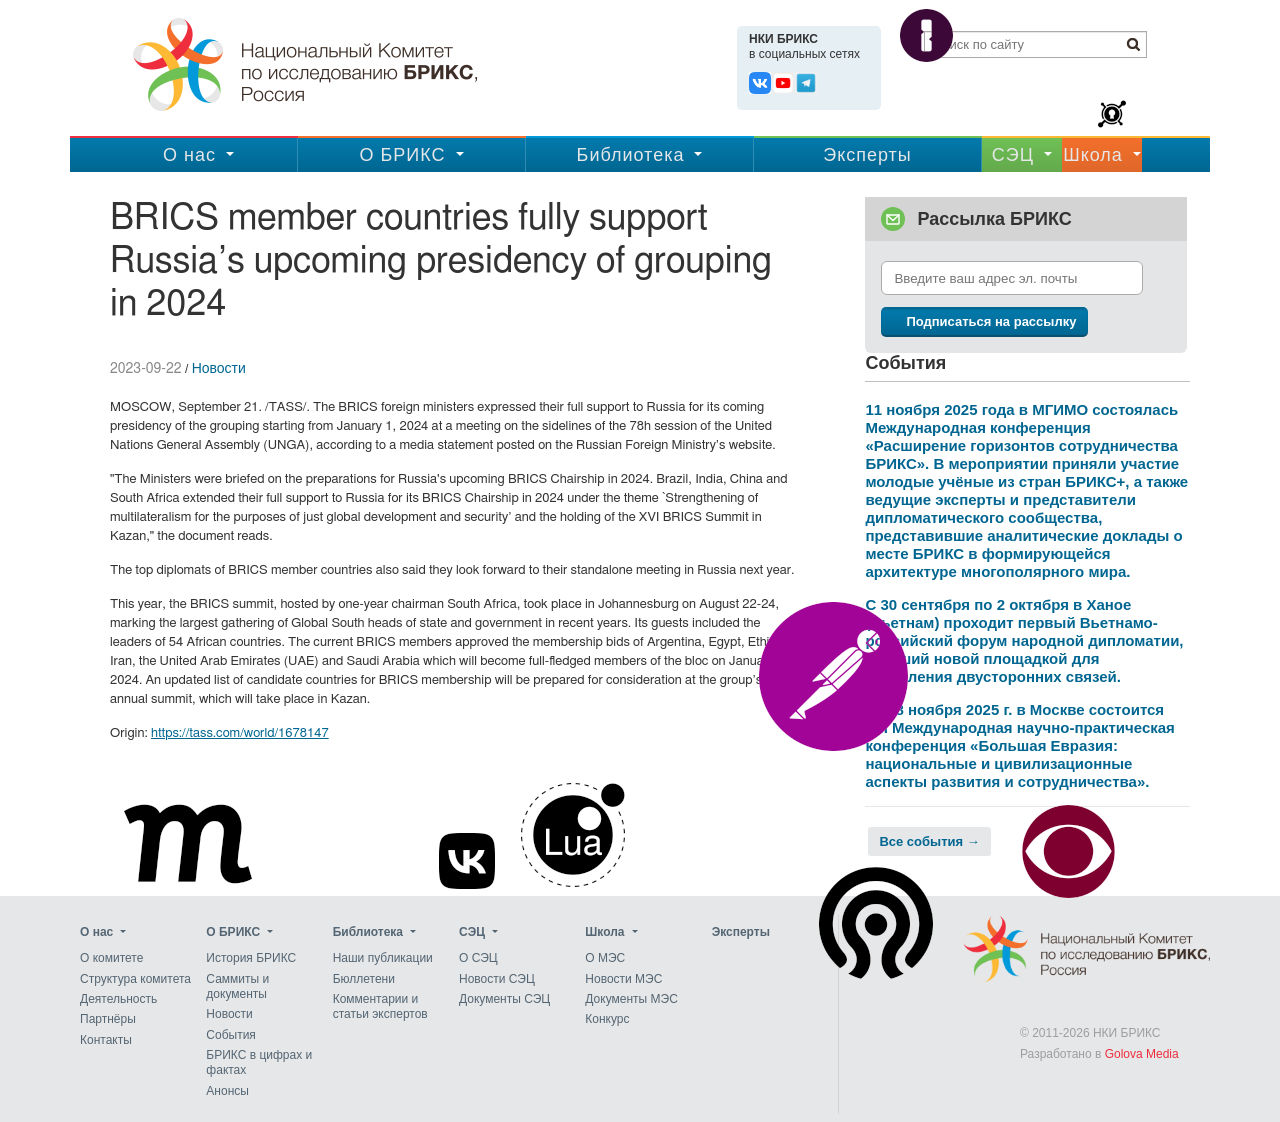 The image size is (1280, 1122). What do you see at coordinates (188, 844) in the screenshot?
I see `open mojeek search engine` at bounding box center [188, 844].